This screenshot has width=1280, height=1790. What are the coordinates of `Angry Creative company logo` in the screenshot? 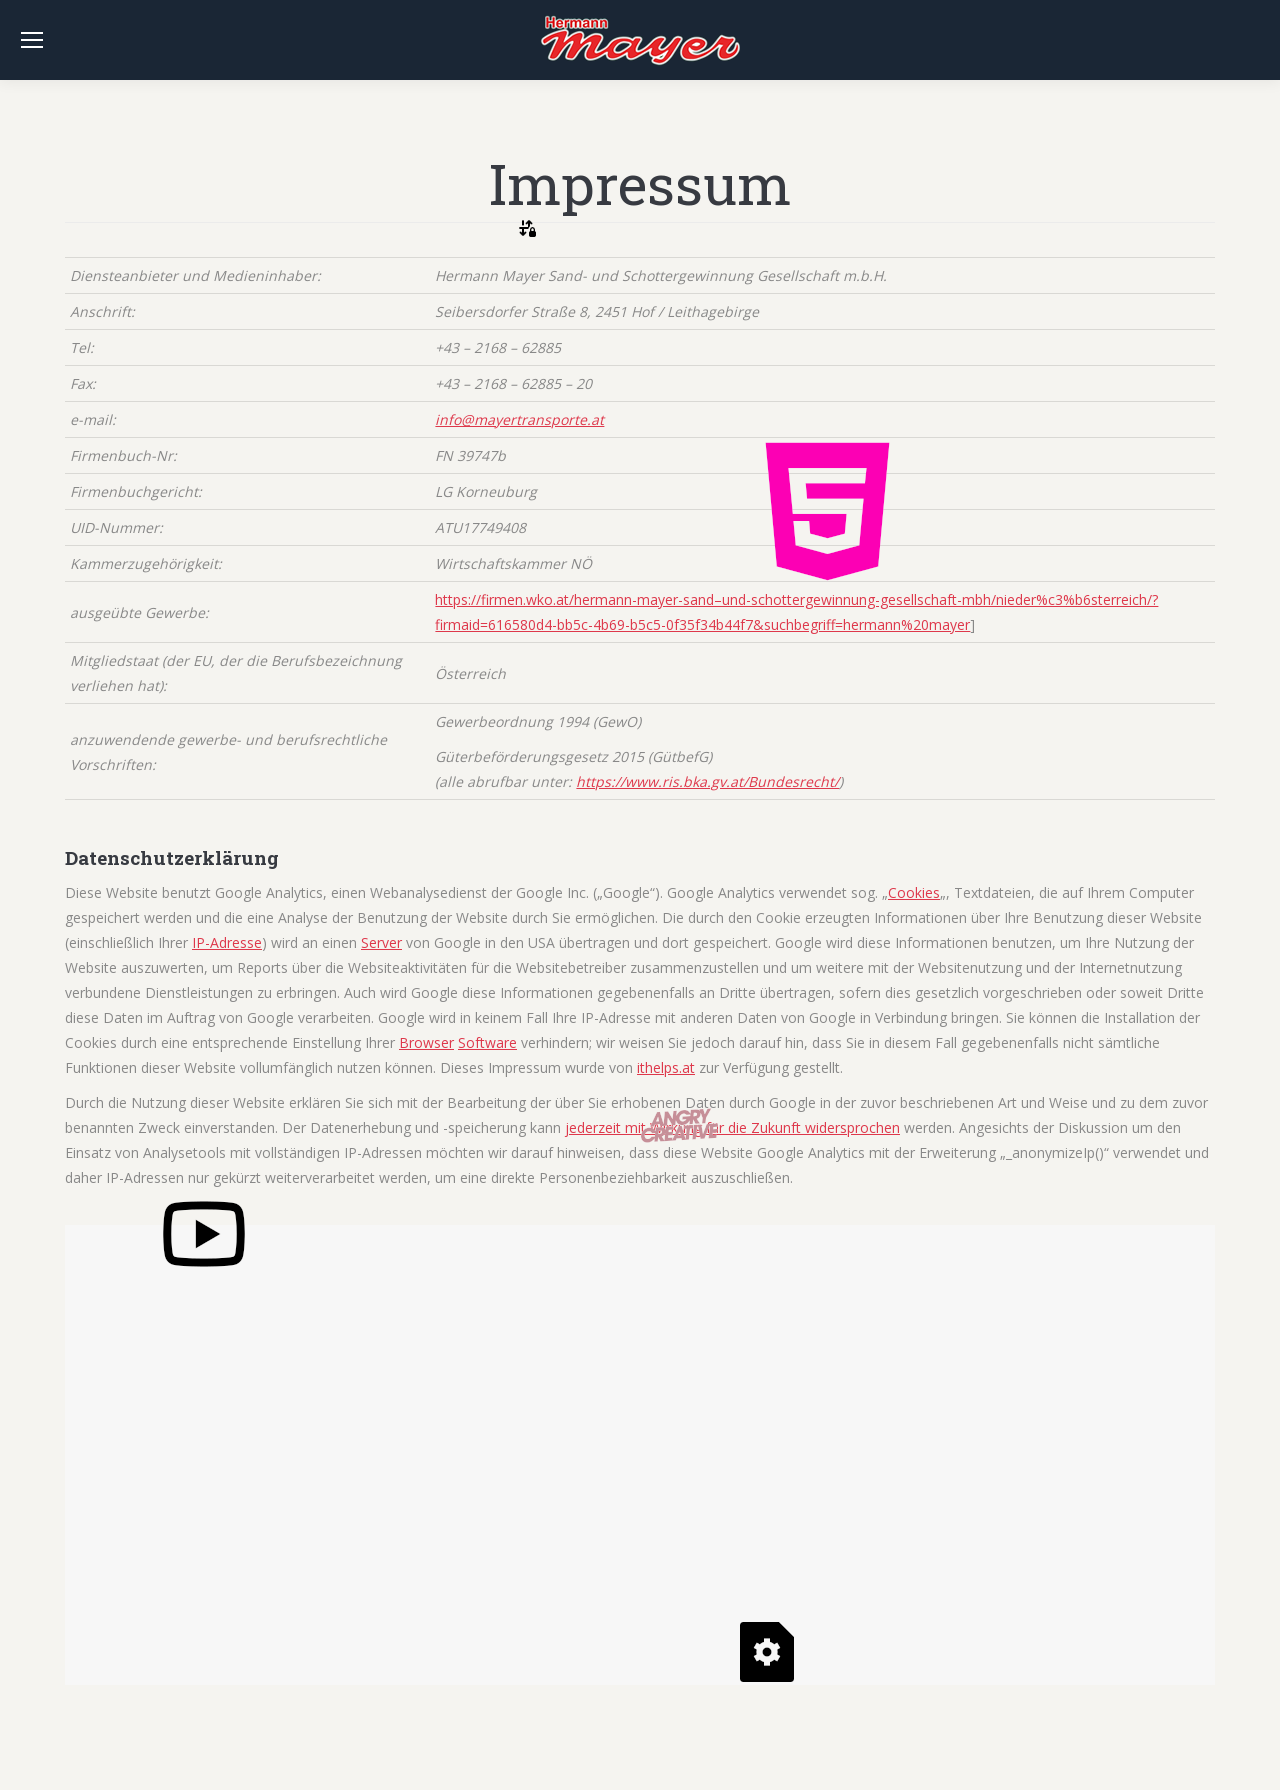 It's located at (679, 1125).